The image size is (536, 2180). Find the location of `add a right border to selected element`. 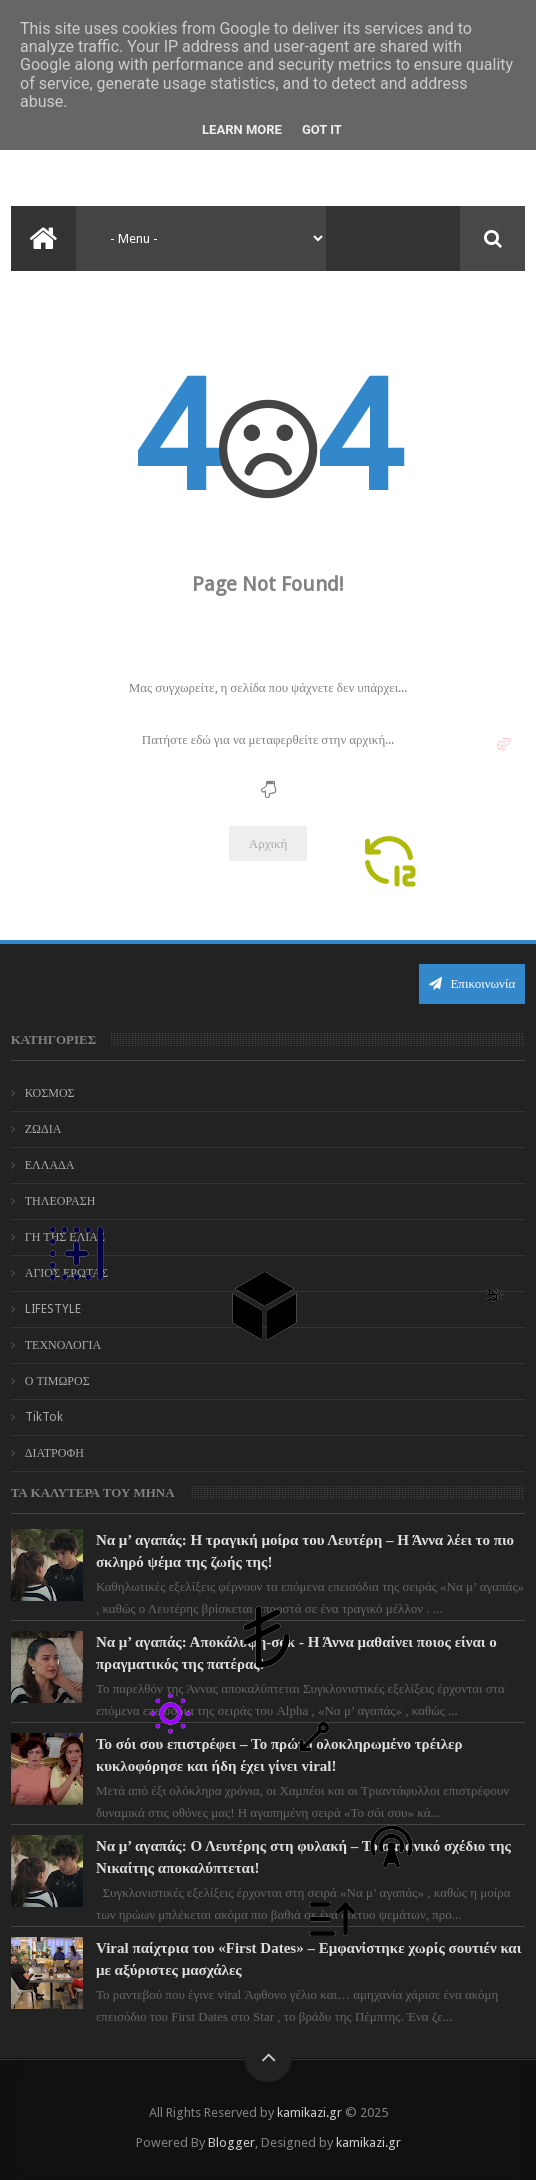

add a right border to selected element is located at coordinates (76, 1253).